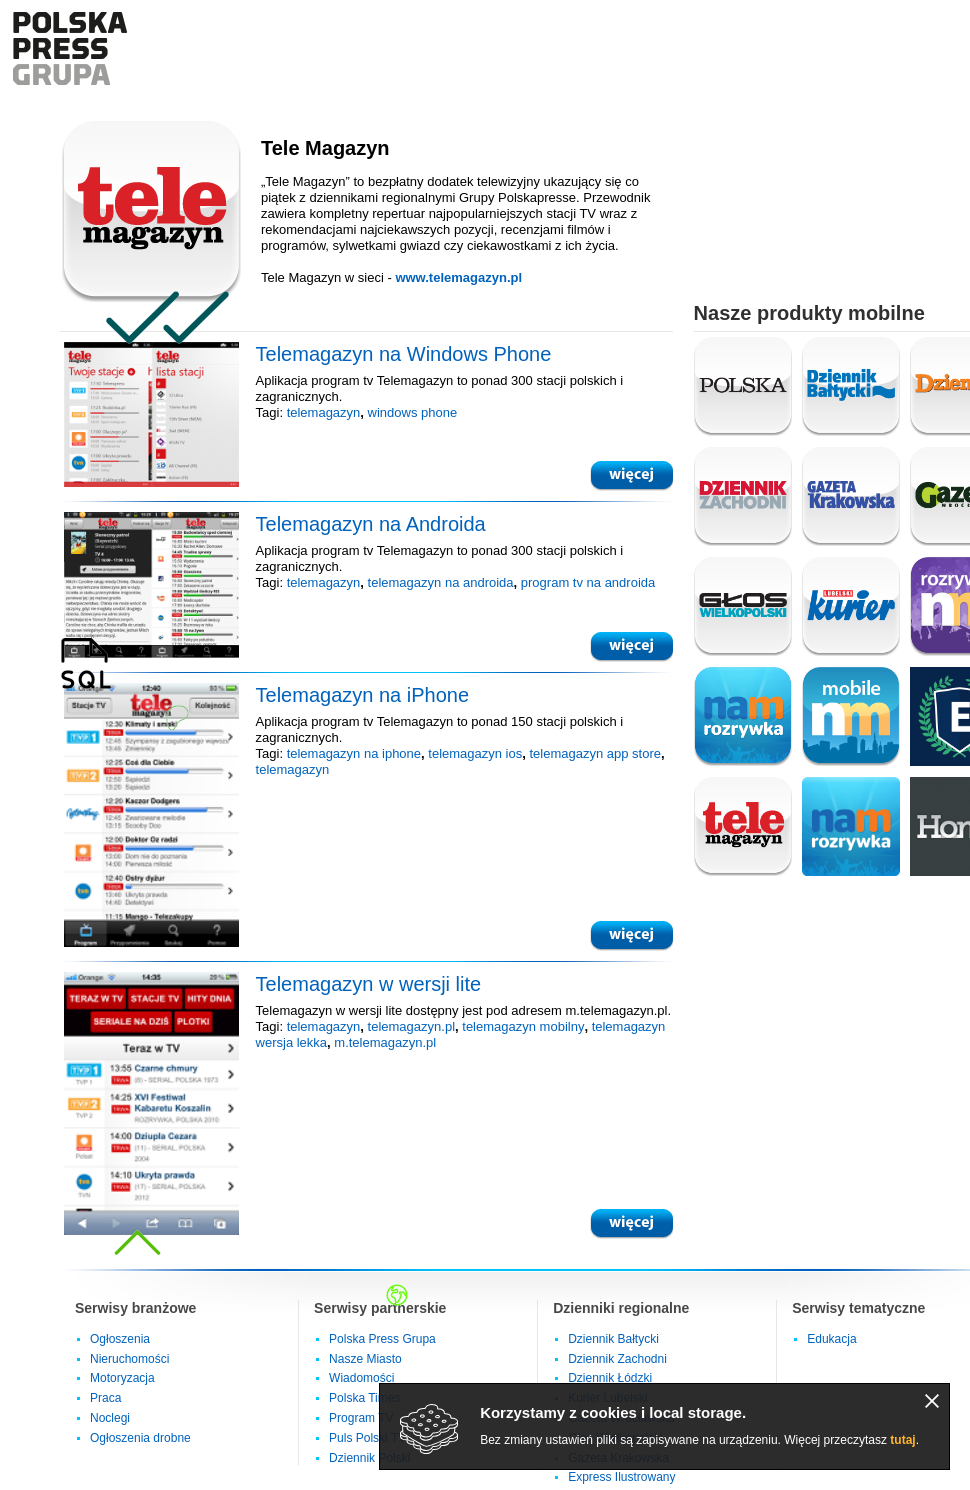 Image resolution: width=970 pixels, height=1490 pixels. Describe the element at coordinates (397, 1295) in the screenshot. I see `switch to international or regional settings` at that location.